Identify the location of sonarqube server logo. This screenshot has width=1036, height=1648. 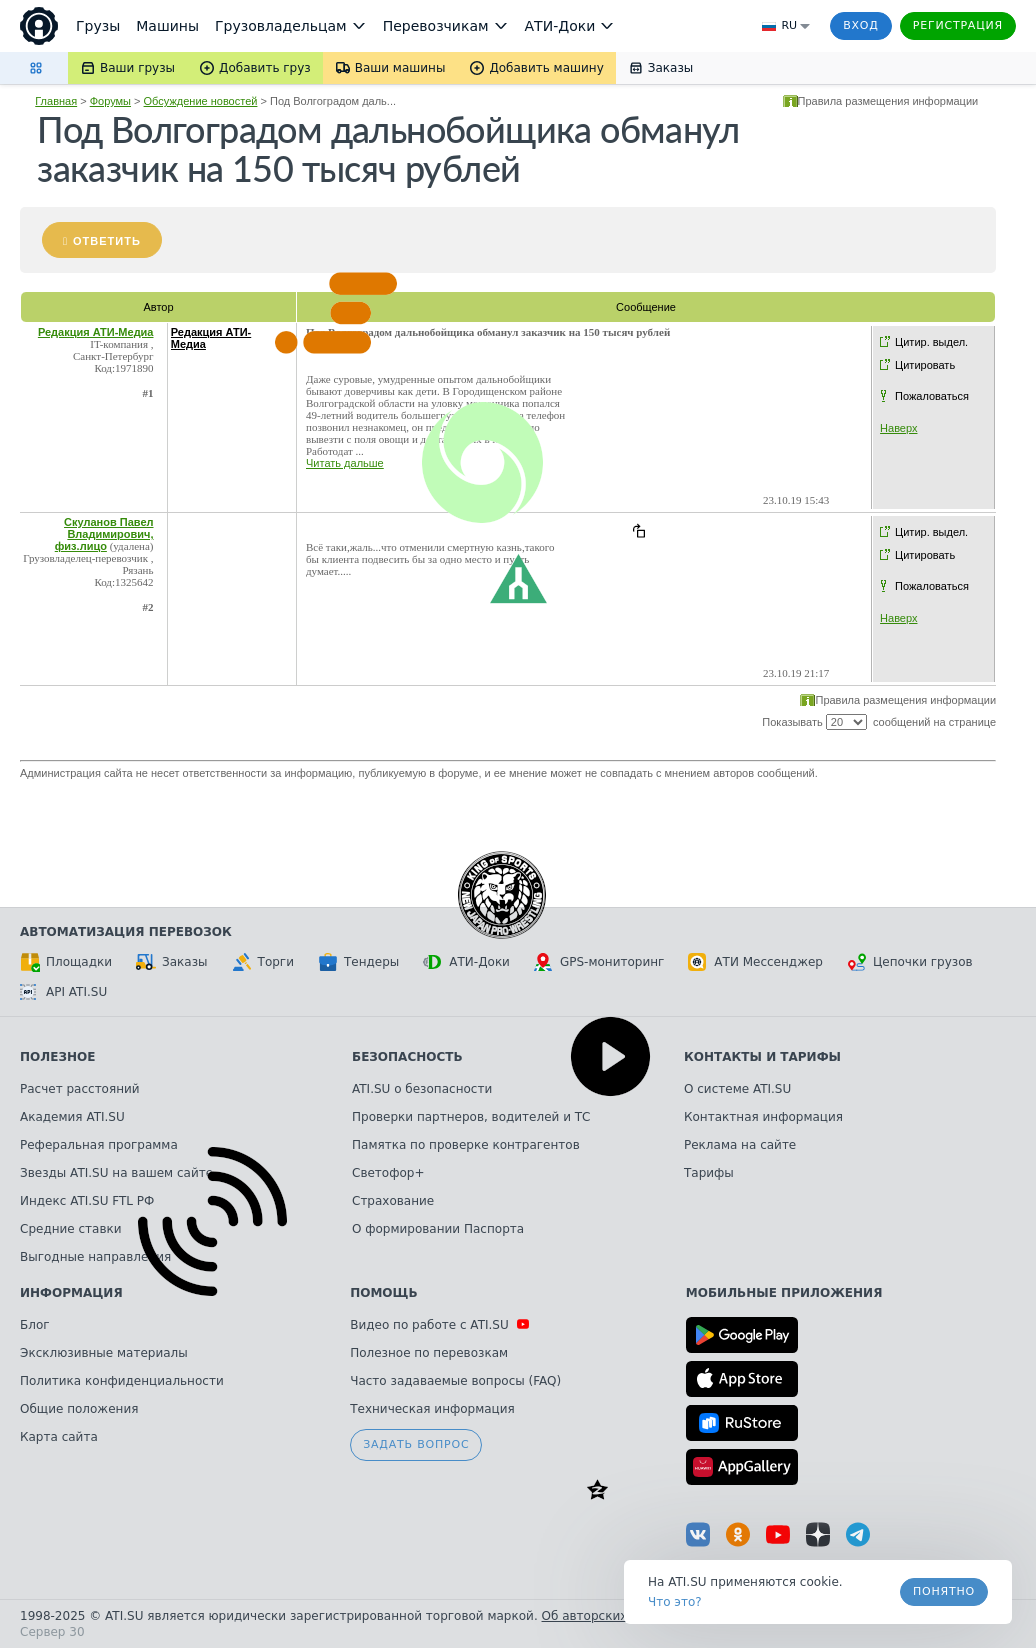
(212, 1221).